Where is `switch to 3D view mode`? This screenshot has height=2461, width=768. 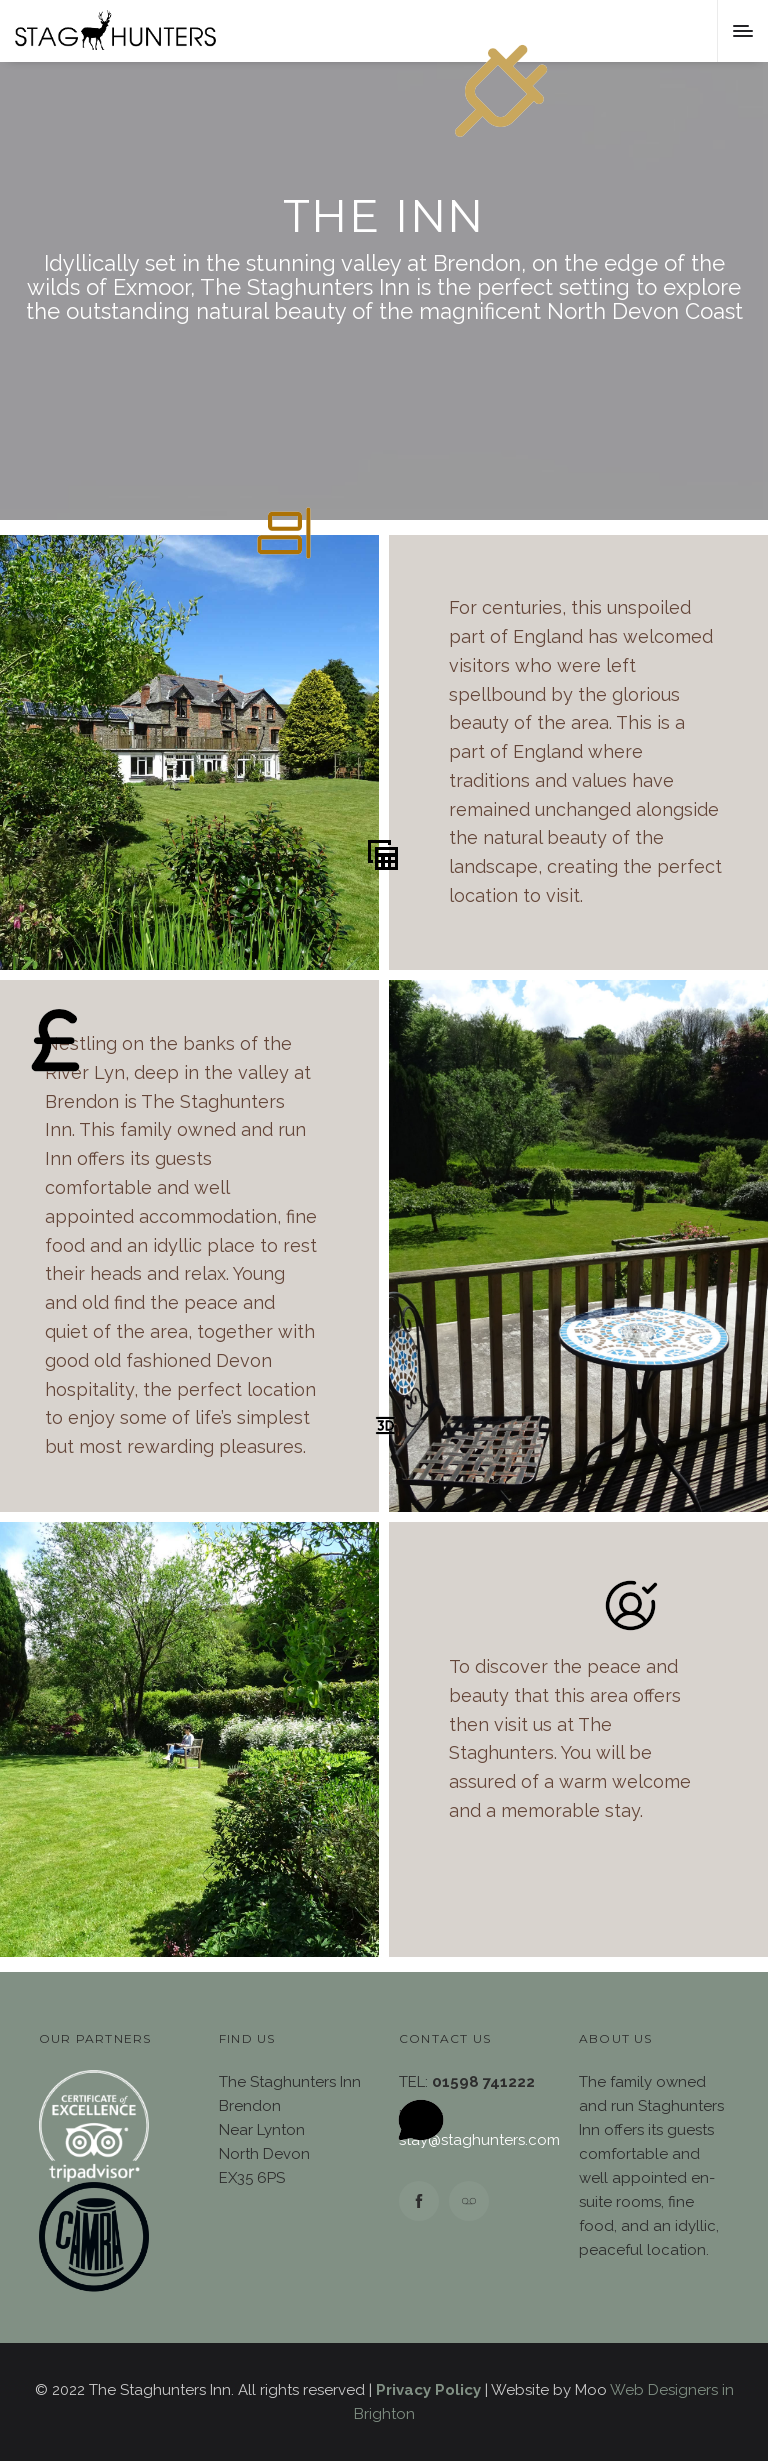 switch to 3D view mode is located at coordinates (385, 1425).